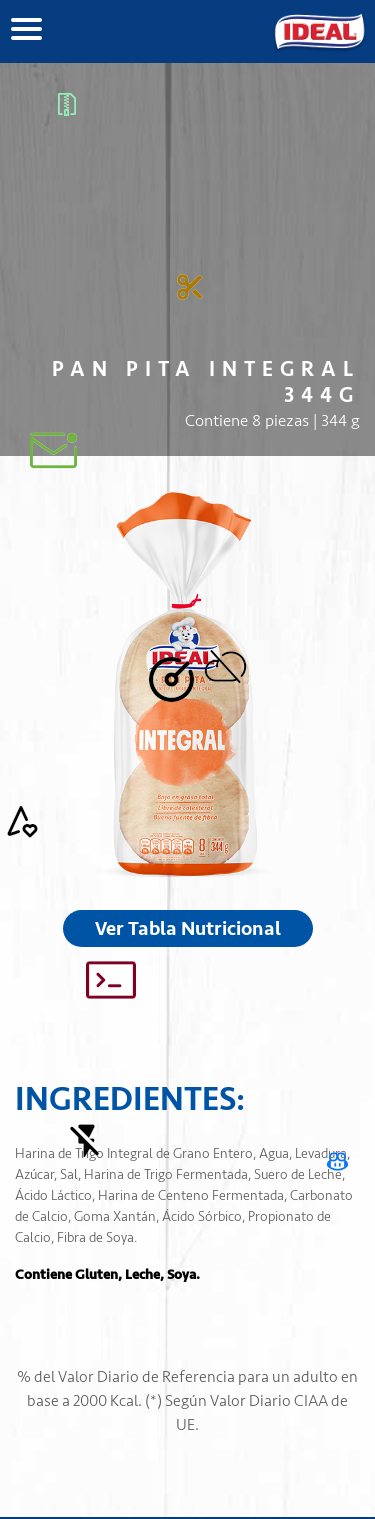  I want to click on cloud storage unavailable or disconnected, so click(225, 666).